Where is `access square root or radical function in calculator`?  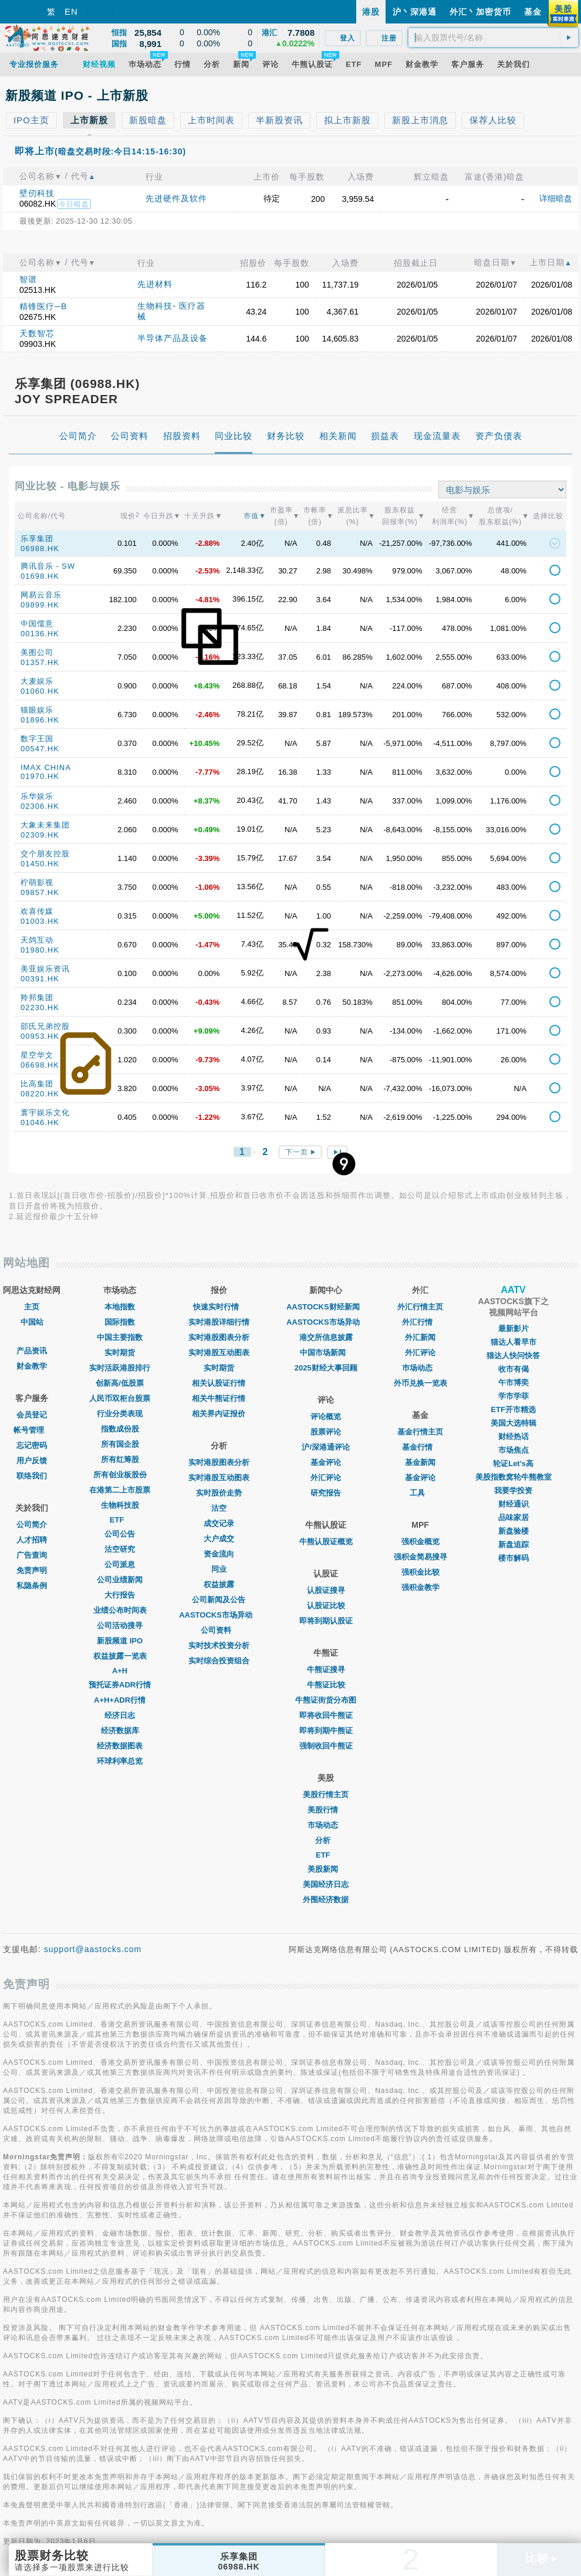
access square root or radical function in calculator is located at coordinates (310, 944).